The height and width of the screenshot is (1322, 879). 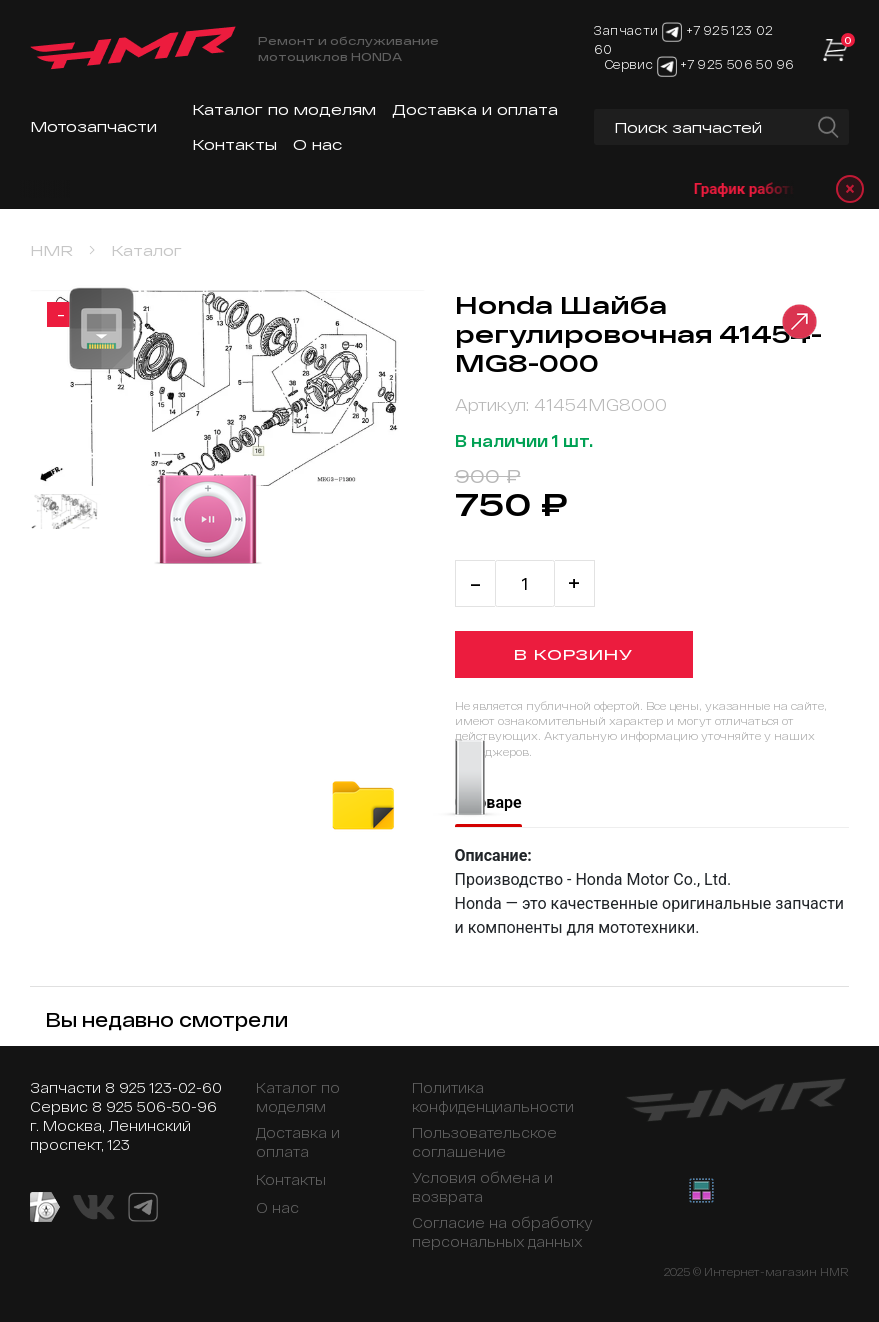 What do you see at coordinates (799, 321) in the screenshot?
I see `indicates a symbolic link or shortcut to another file` at bounding box center [799, 321].